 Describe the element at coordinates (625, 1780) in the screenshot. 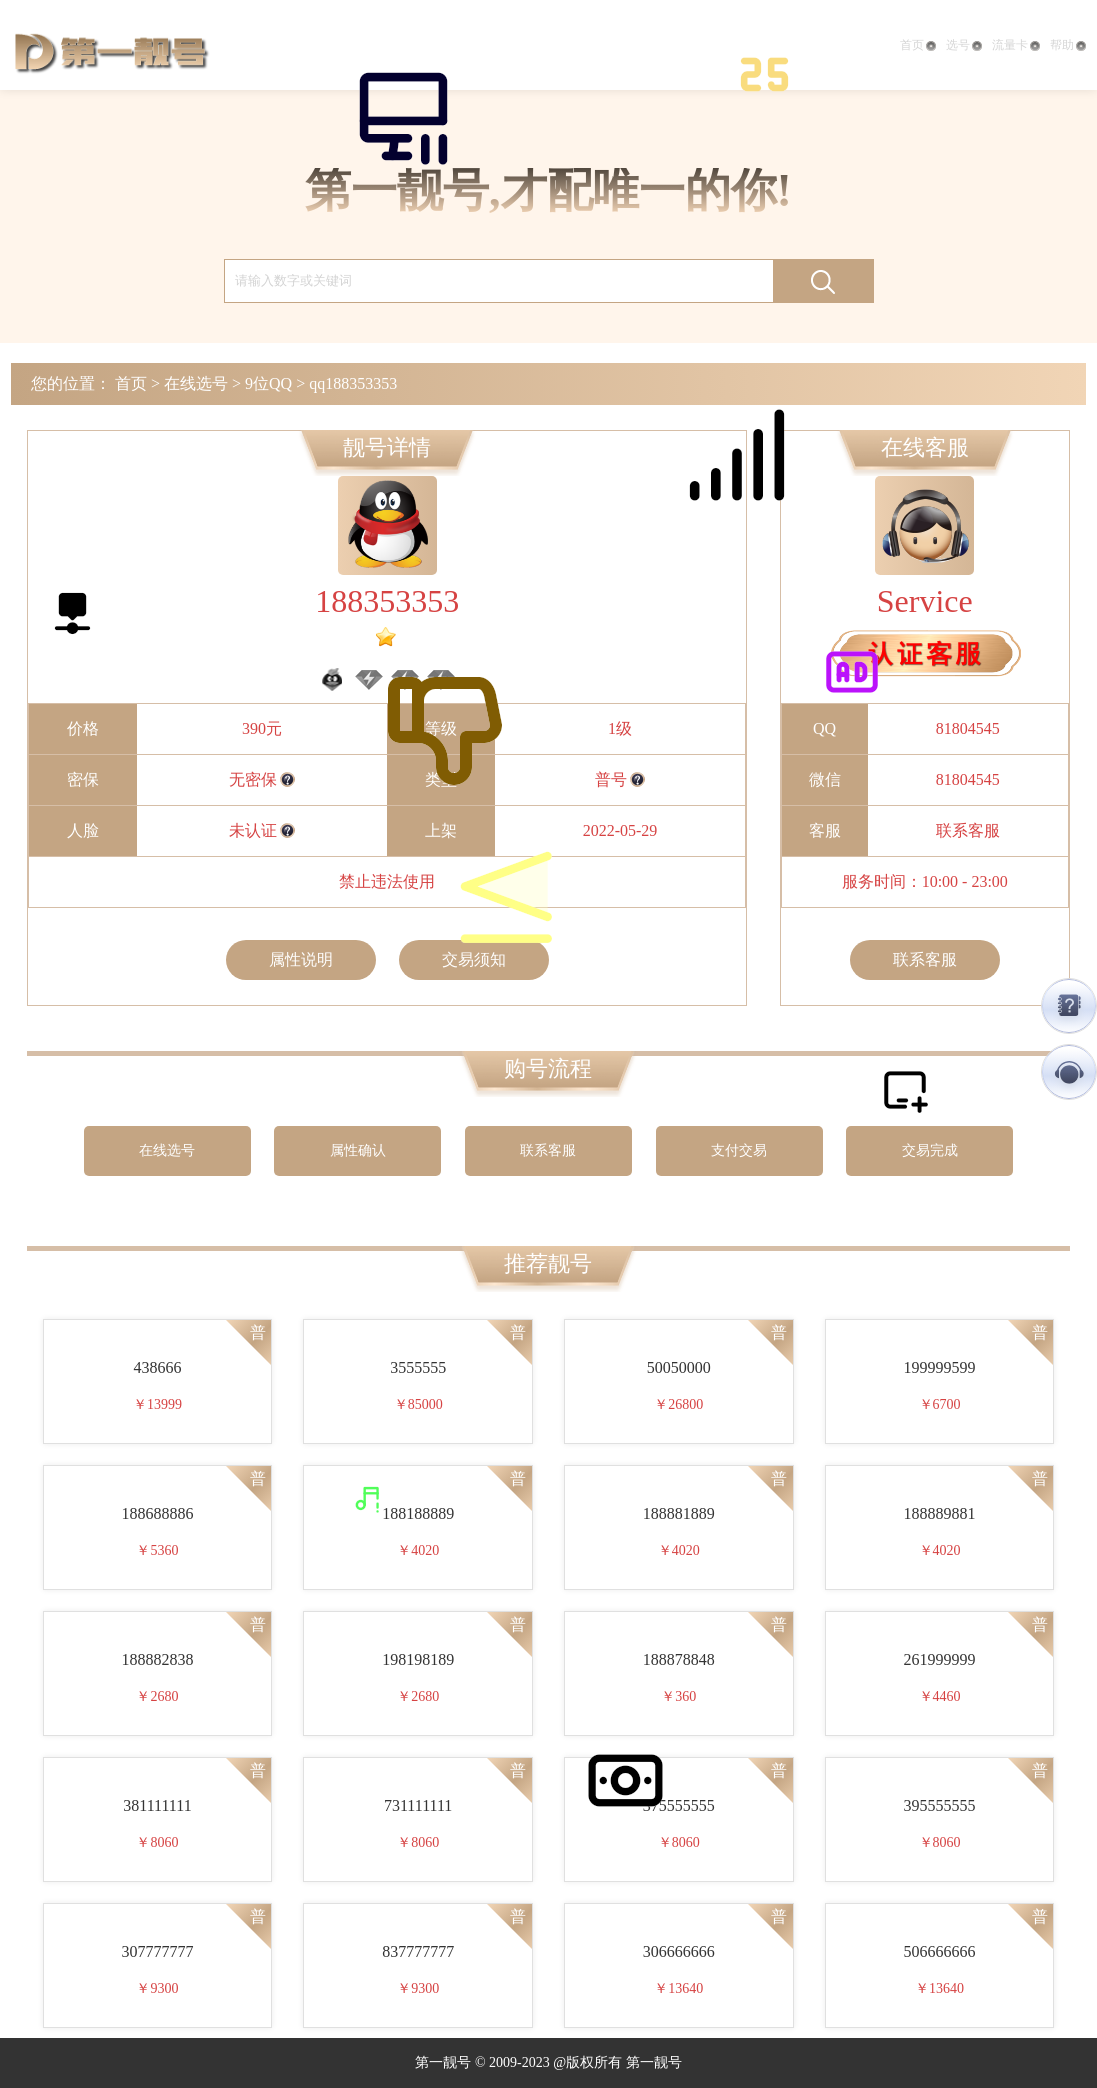

I see `make a payment or transaction` at that location.